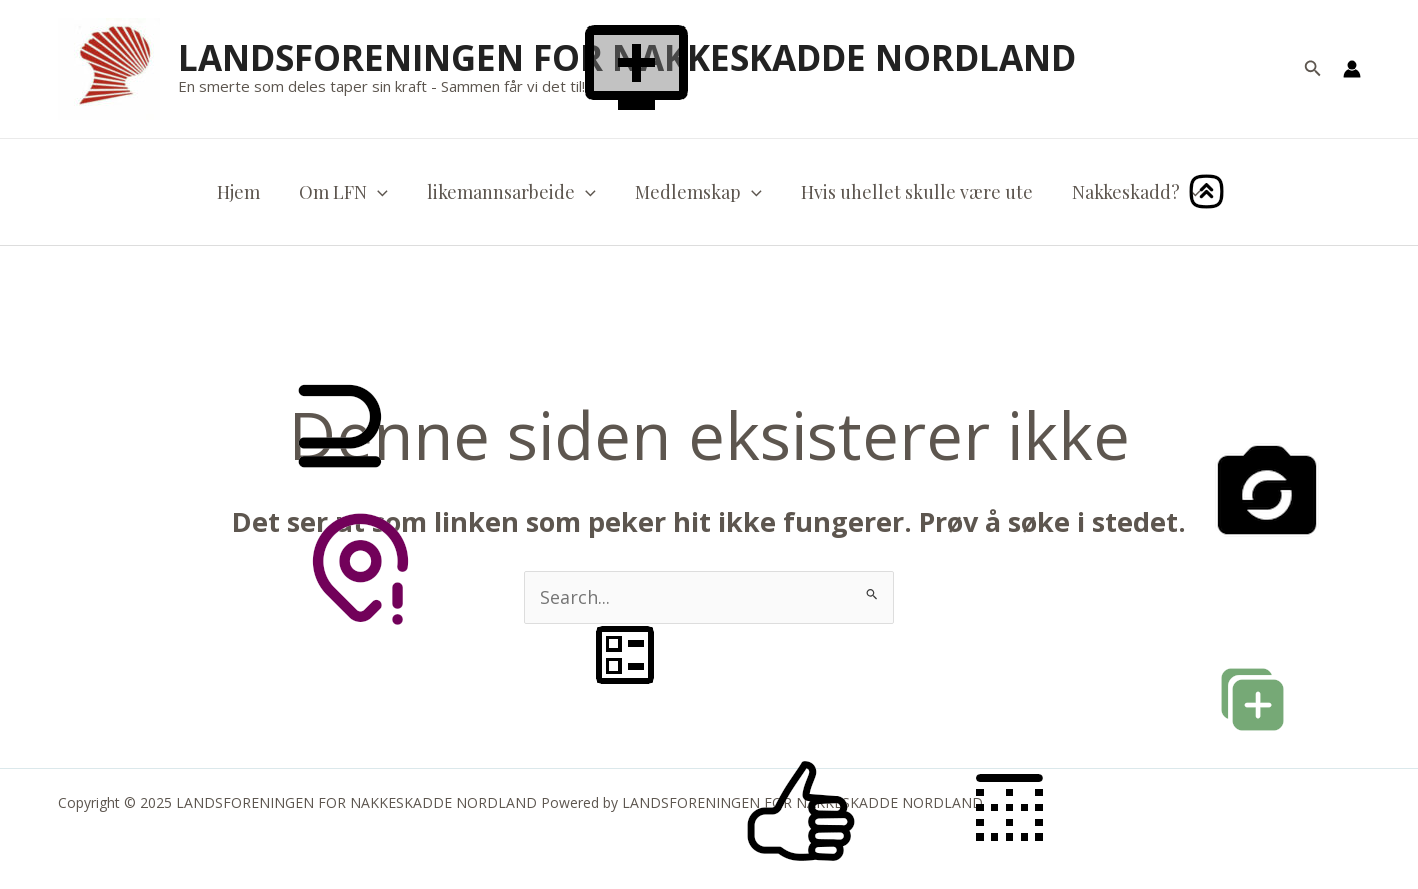 The image size is (1418, 889). I want to click on like or upvote content, so click(801, 811).